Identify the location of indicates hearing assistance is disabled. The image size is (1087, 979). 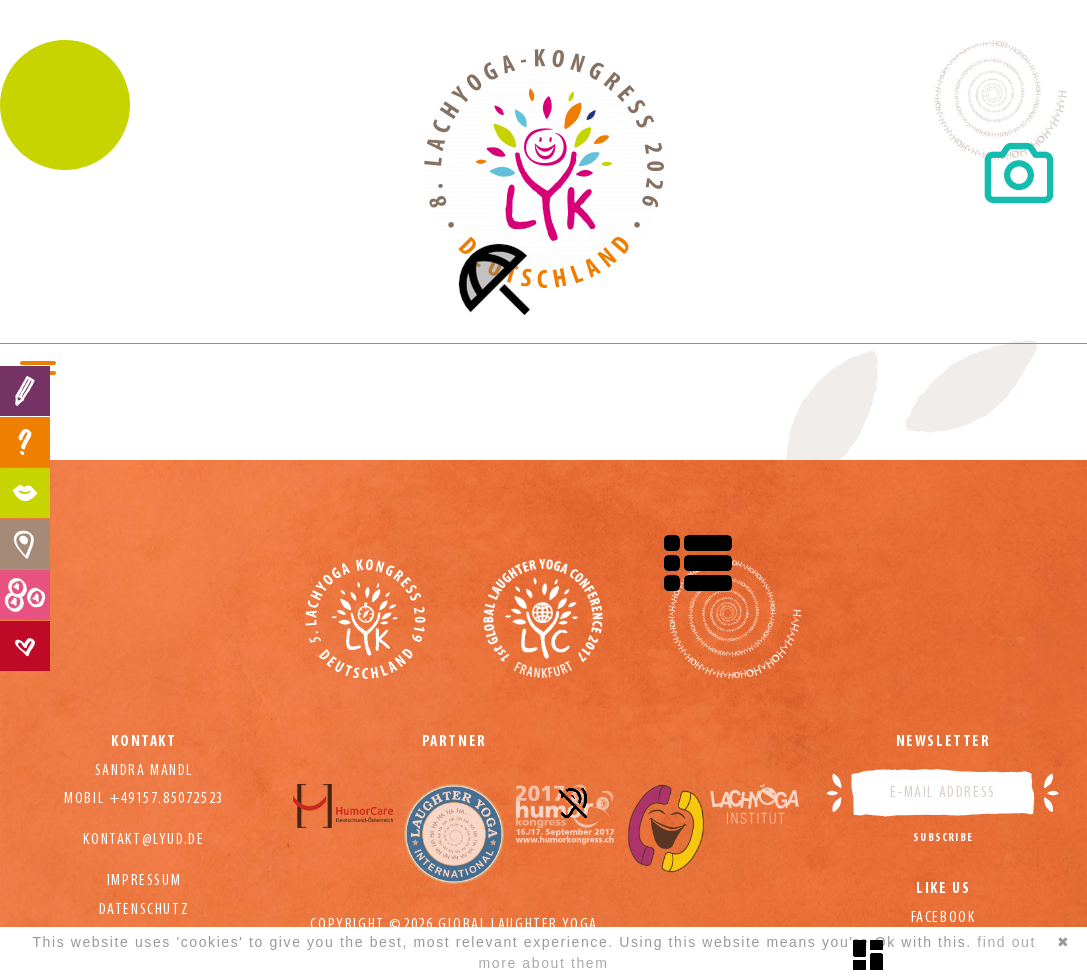
(574, 803).